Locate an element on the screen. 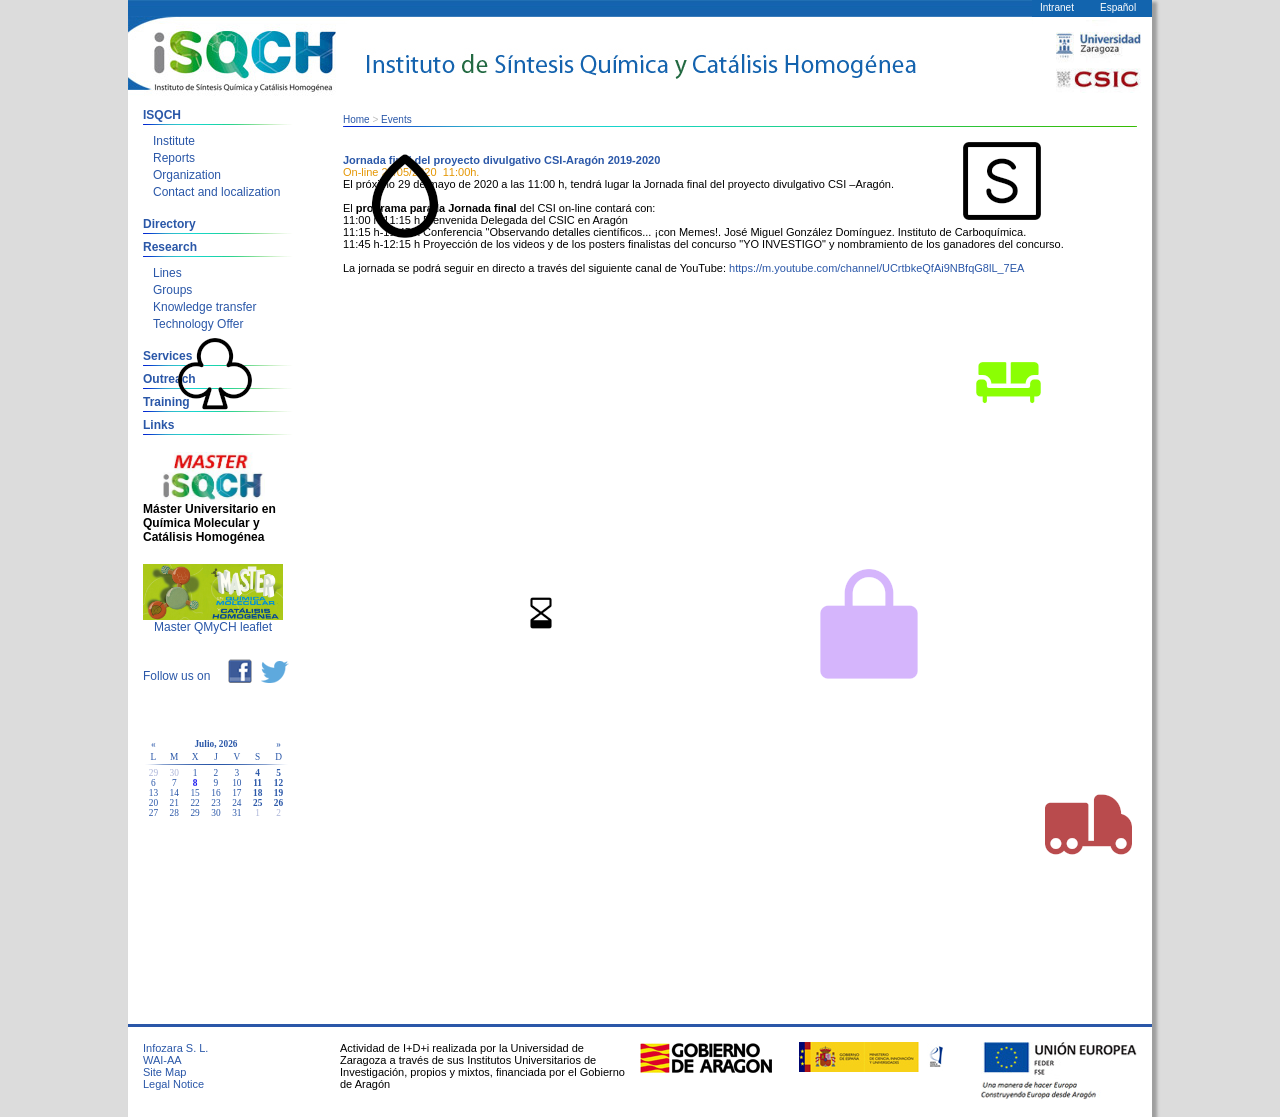 The height and width of the screenshot is (1117, 1280). track shipment or delivery status is located at coordinates (1088, 824).